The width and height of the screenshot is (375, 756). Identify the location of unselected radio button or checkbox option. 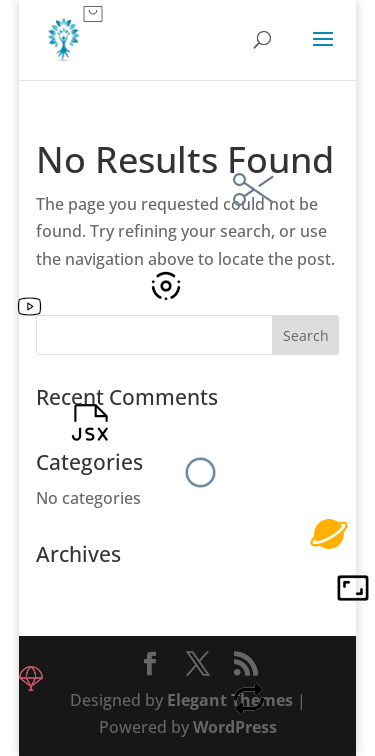
(200, 472).